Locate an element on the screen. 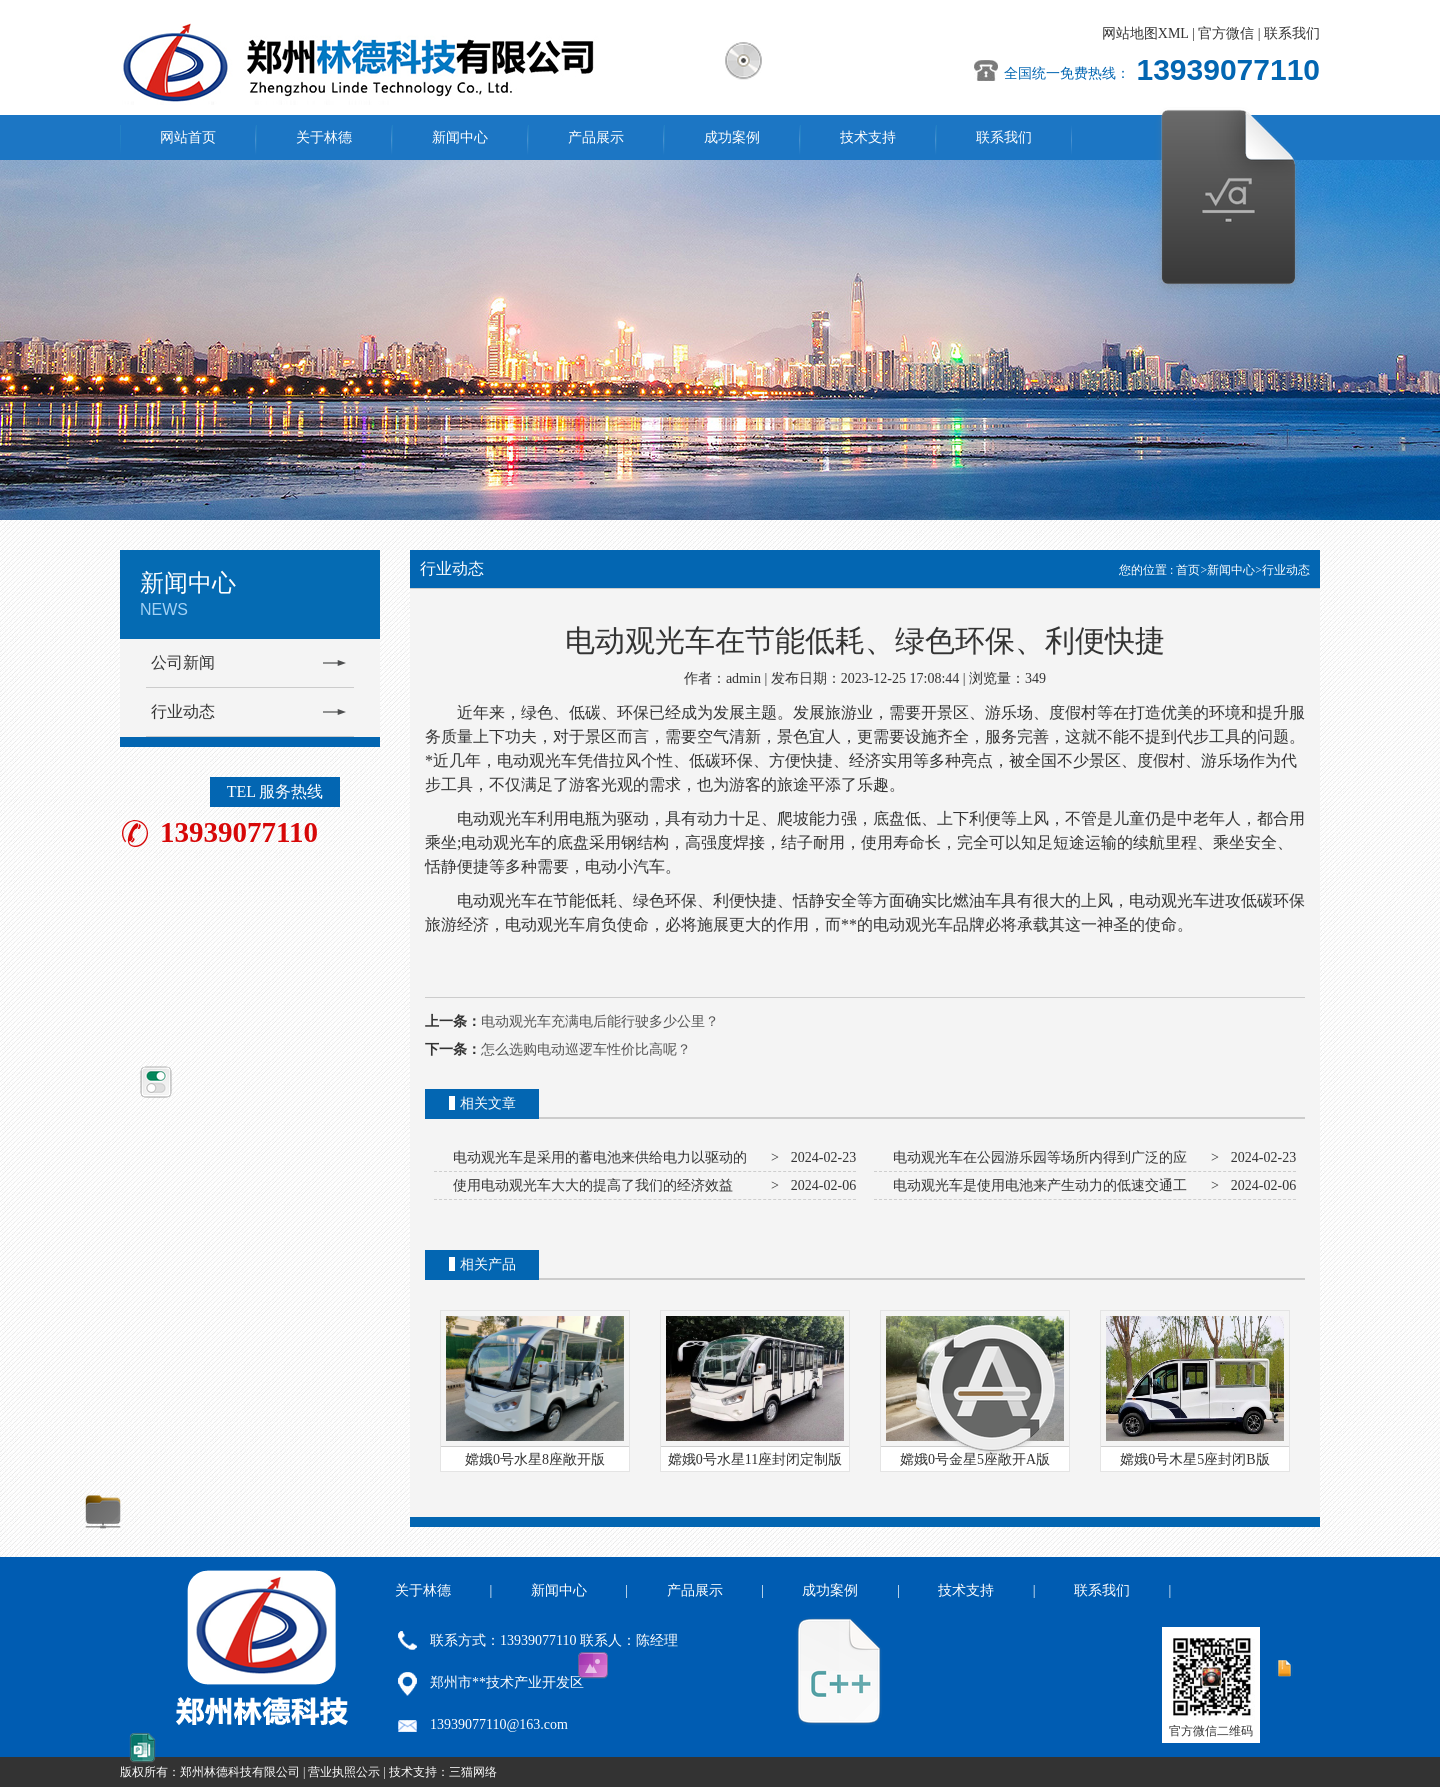 The image size is (1440, 1787). open gnome tweaks application is located at coordinates (156, 1082).